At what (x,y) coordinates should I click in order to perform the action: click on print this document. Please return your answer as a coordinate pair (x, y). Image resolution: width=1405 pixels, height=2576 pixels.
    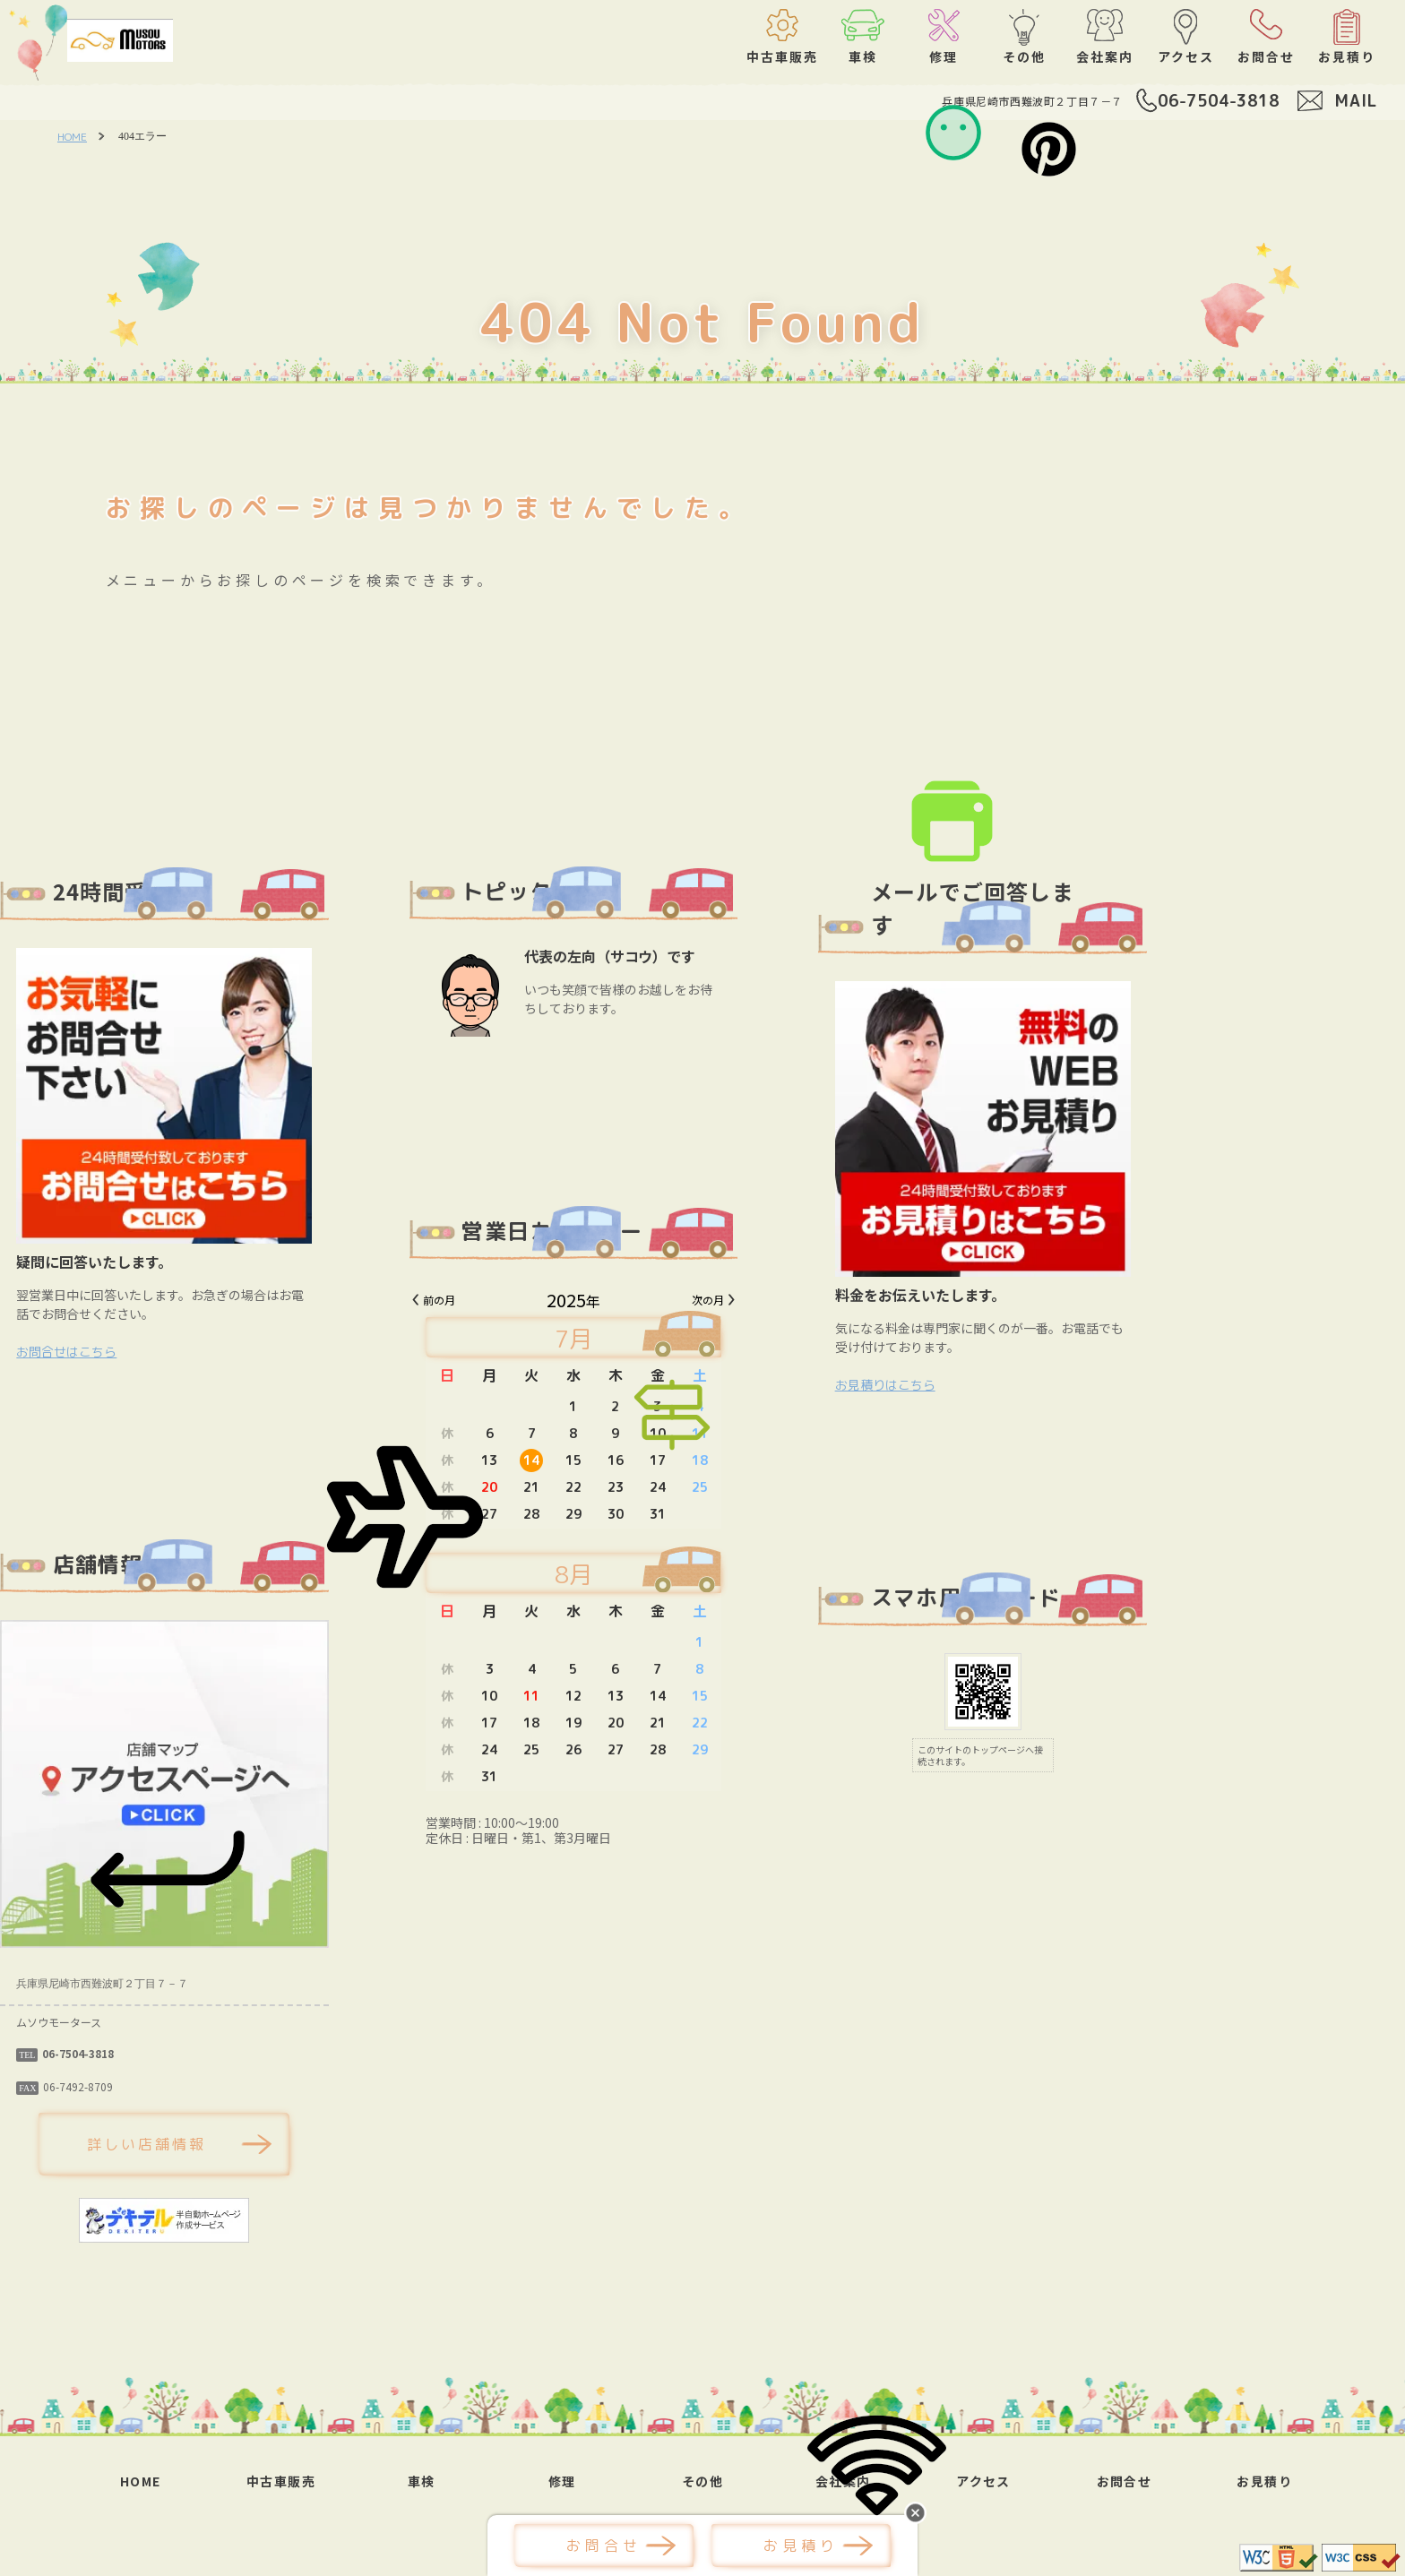
    Looking at the image, I should click on (952, 821).